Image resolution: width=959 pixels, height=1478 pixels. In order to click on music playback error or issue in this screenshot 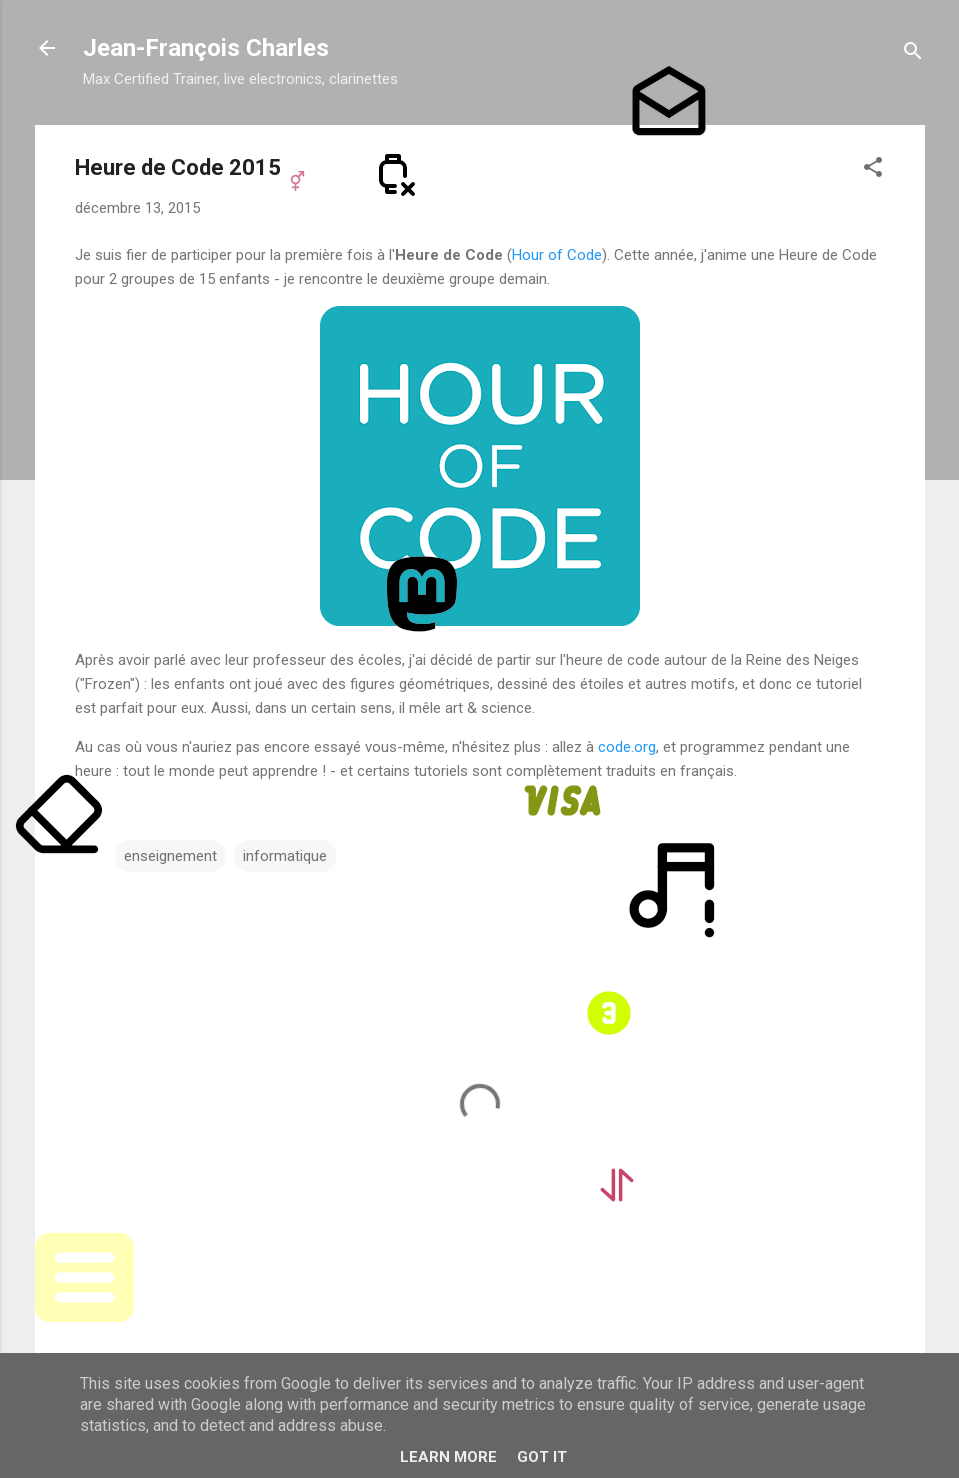, I will do `click(676, 885)`.